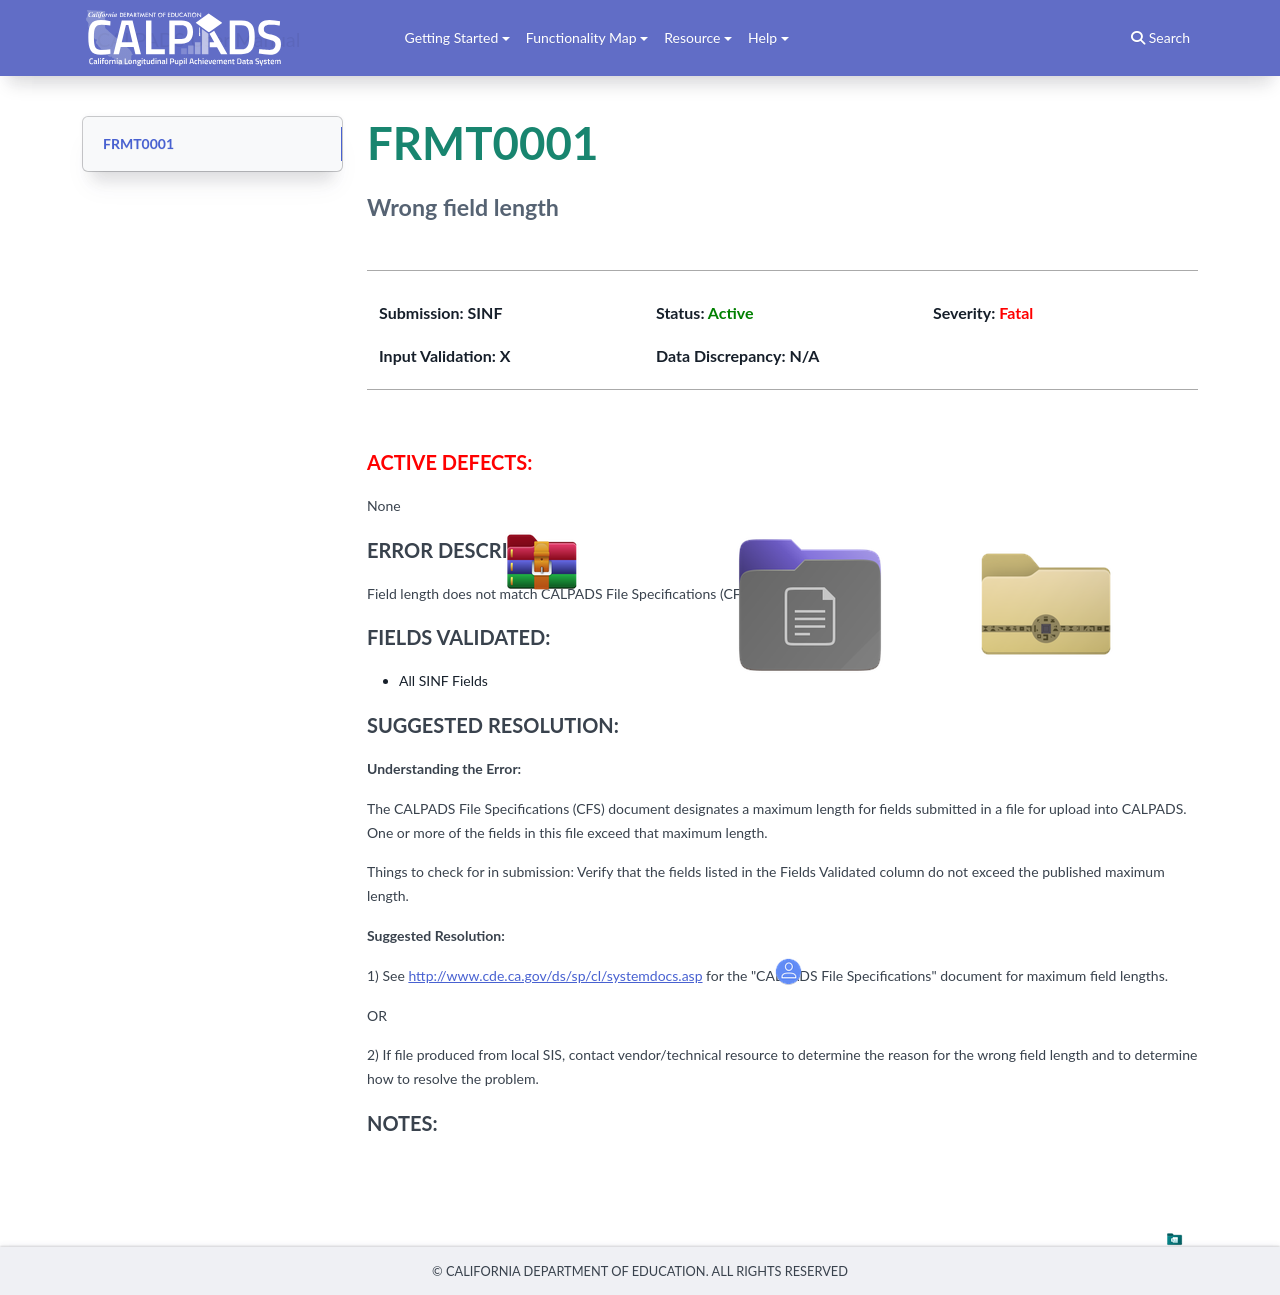 Image resolution: width=1280 pixels, height=1295 pixels. Describe the element at coordinates (541, 563) in the screenshot. I see `open folder containing WinRAR archives` at that location.